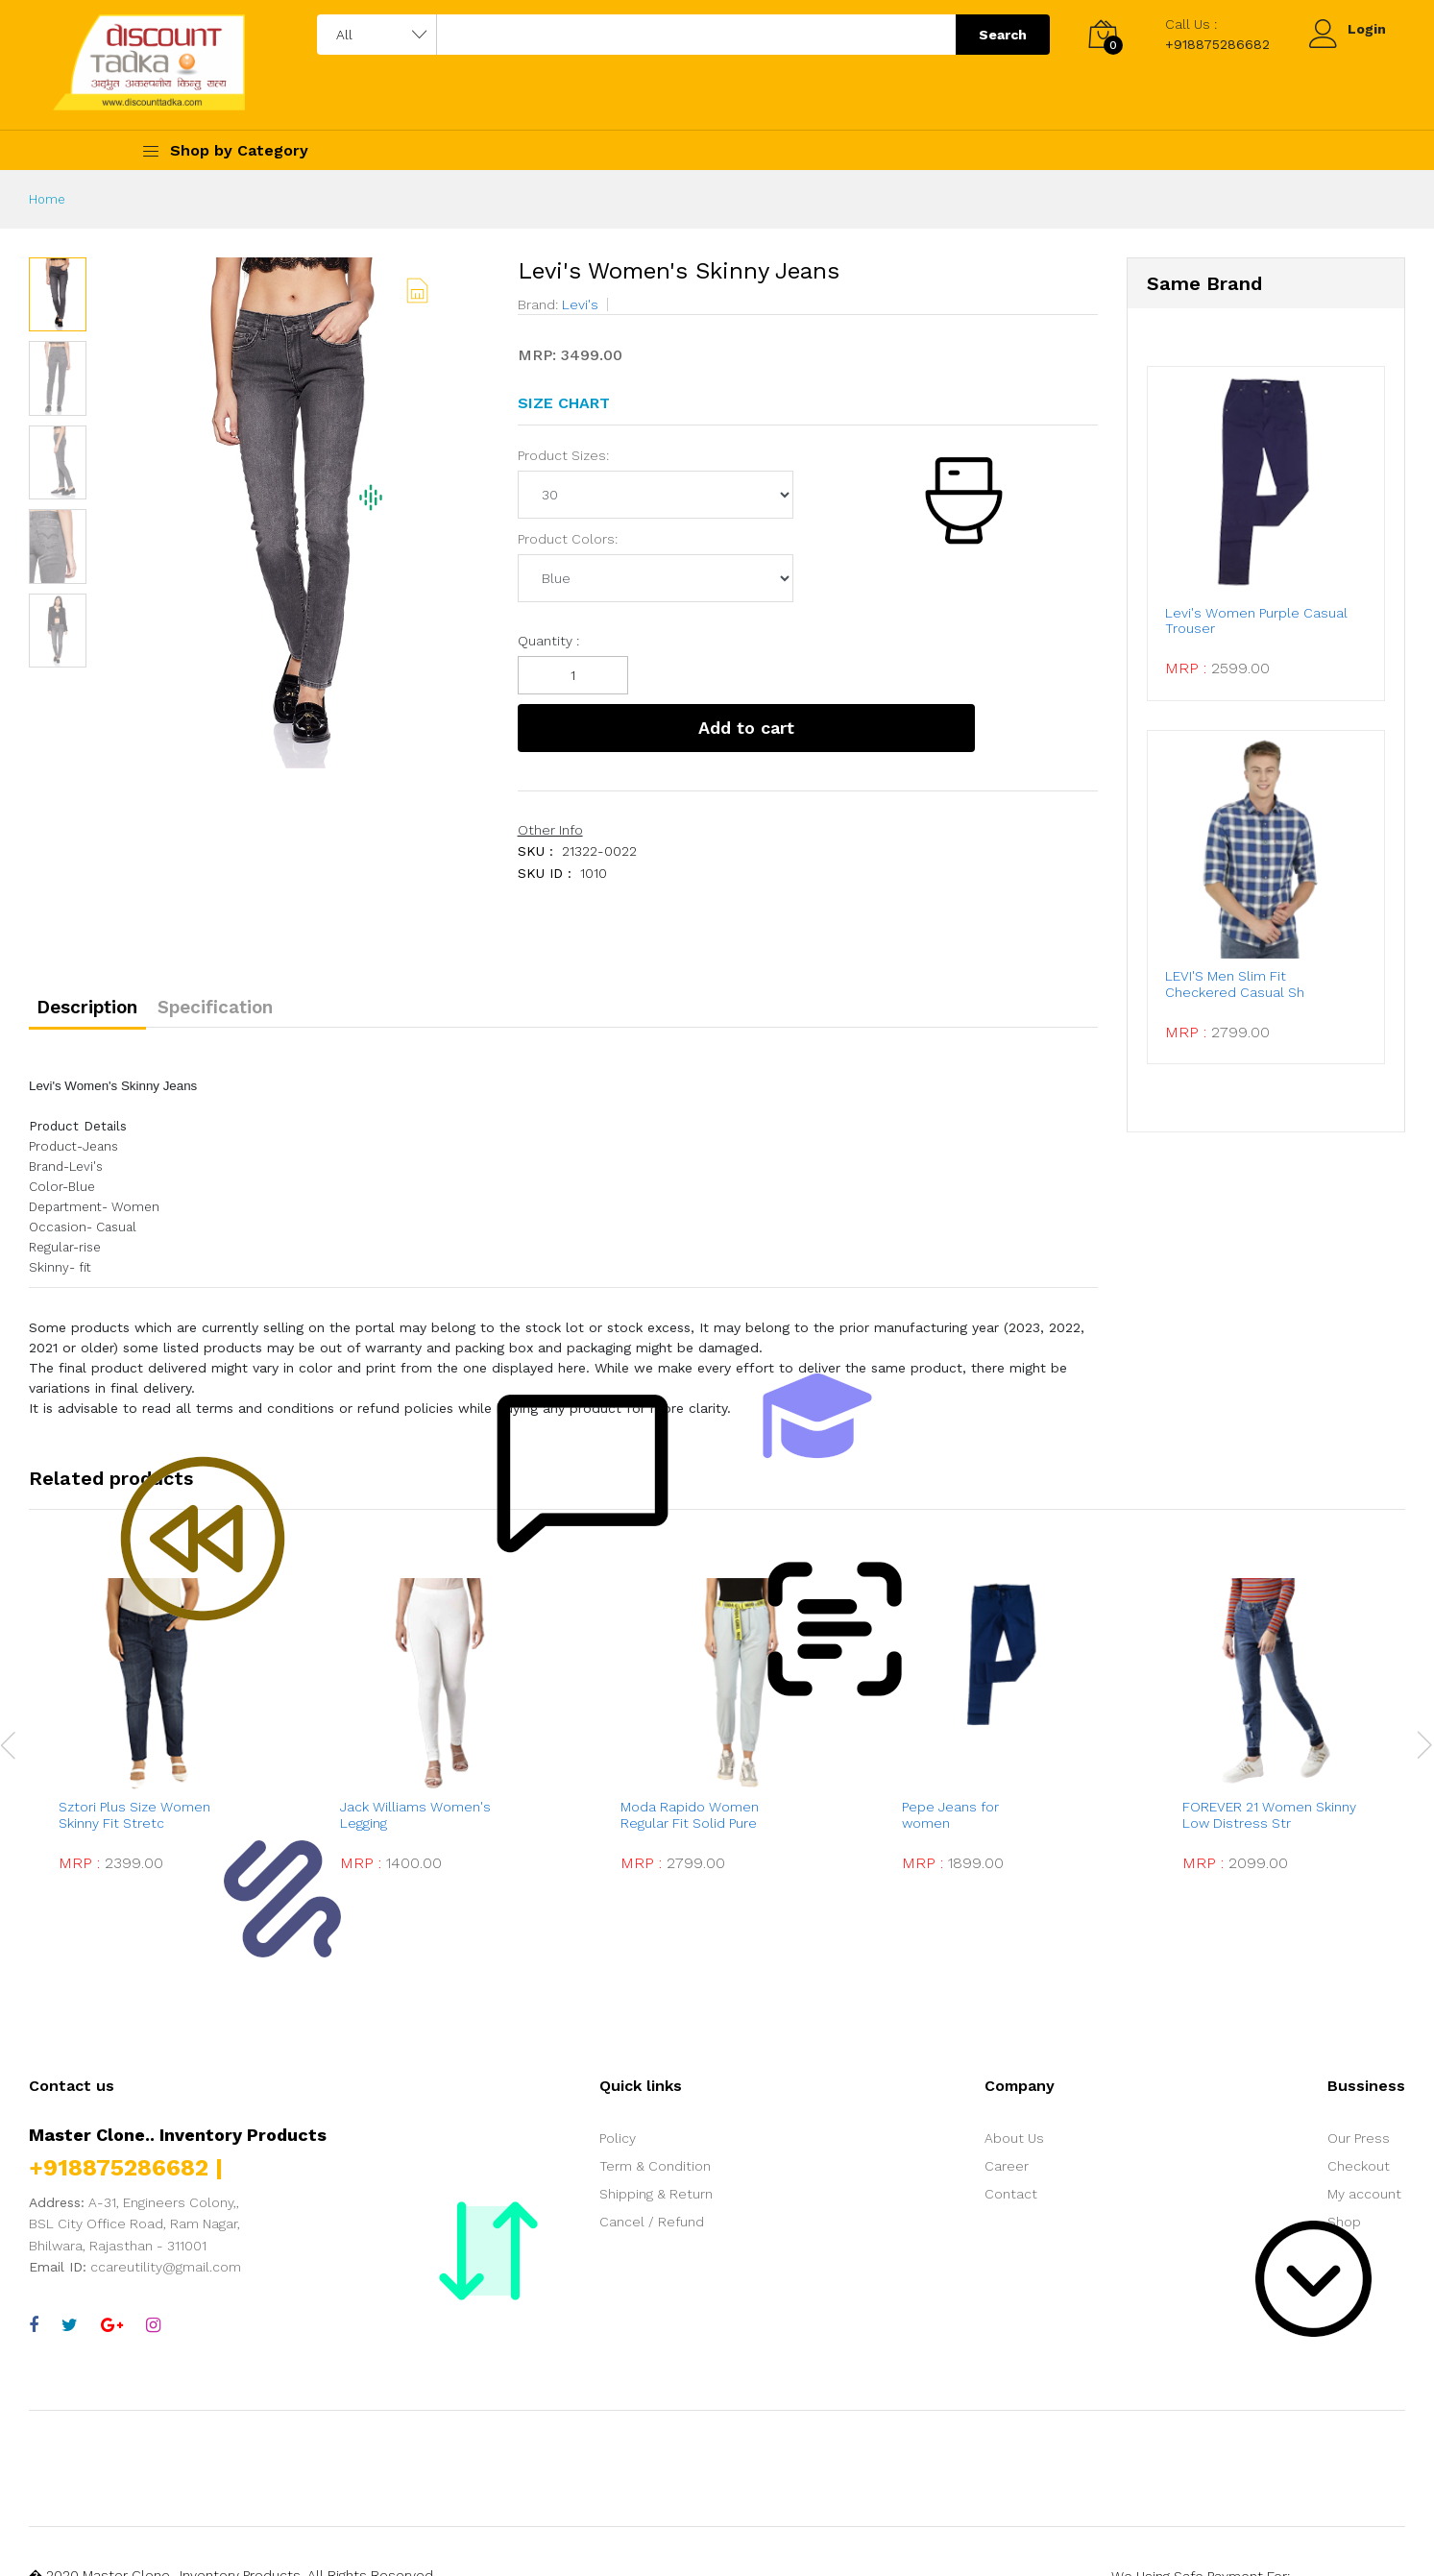 The width and height of the screenshot is (1434, 2576). I want to click on sort items in ascending or descending order, so click(488, 2250).